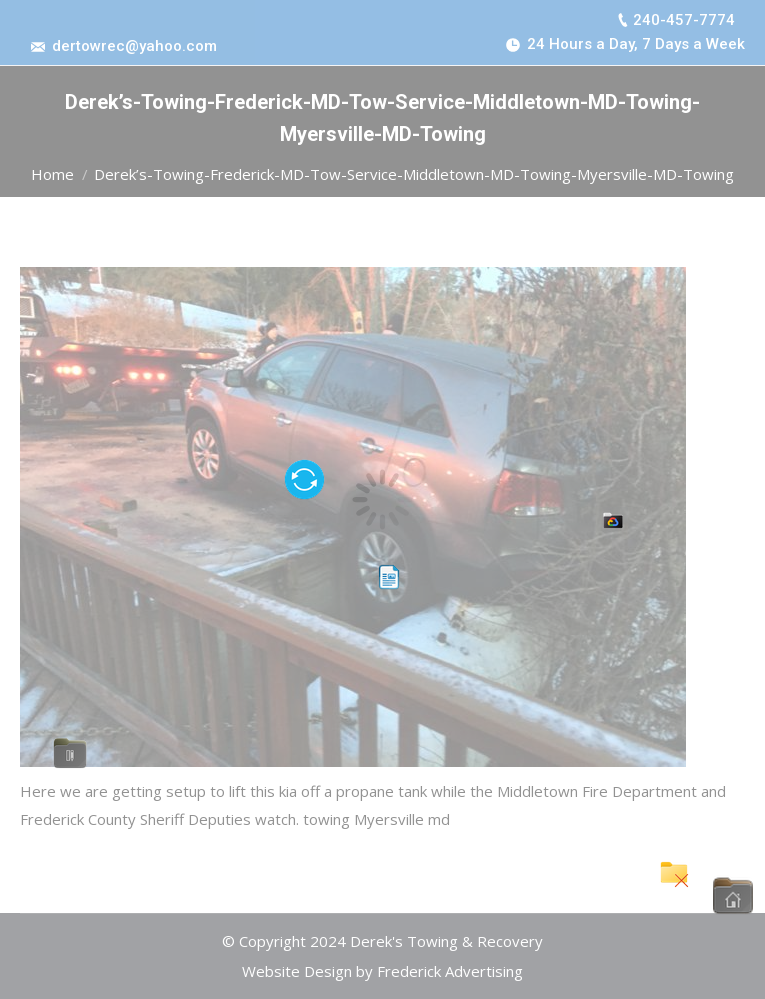 This screenshot has height=999, width=765. I want to click on open a text document file, so click(389, 577).